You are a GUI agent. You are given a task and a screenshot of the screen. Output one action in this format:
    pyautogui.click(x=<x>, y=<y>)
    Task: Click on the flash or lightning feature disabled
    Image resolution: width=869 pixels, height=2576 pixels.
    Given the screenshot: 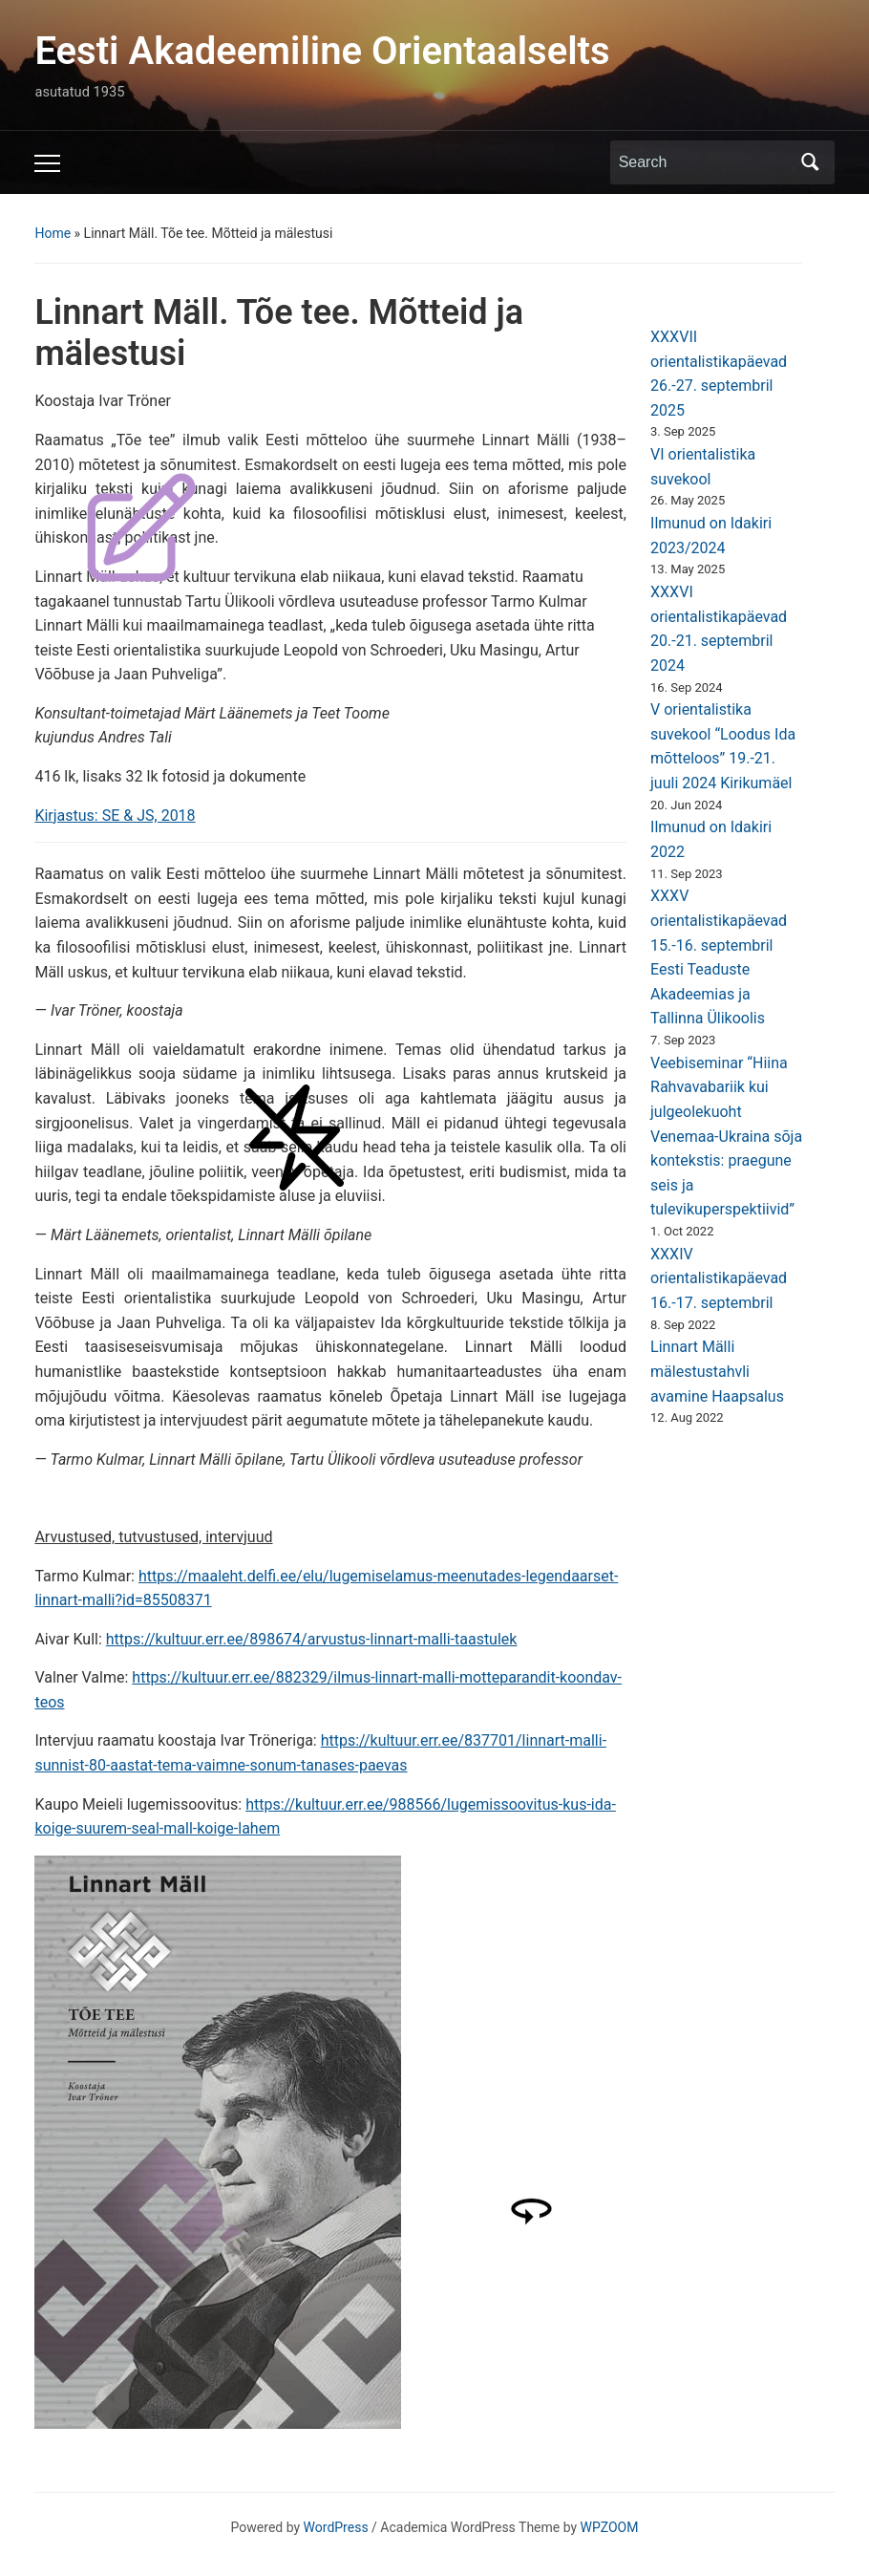 What is the action you would take?
    pyautogui.click(x=294, y=1137)
    